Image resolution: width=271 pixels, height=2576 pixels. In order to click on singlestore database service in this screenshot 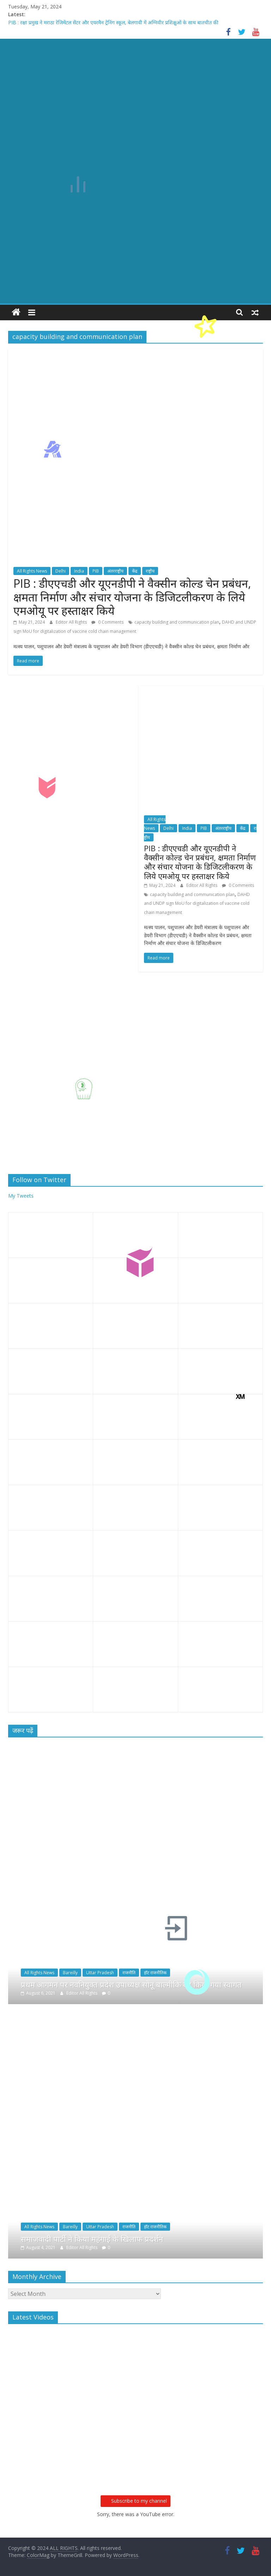, I will do `click(197, 1982)`.